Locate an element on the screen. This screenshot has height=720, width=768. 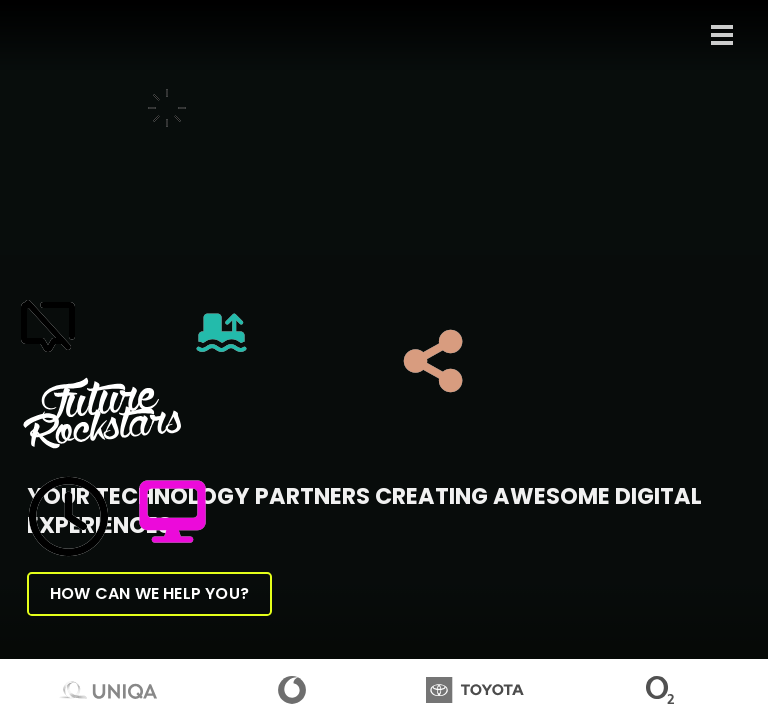
indicates loading or processing in progress is located at coordinates (167, 108).